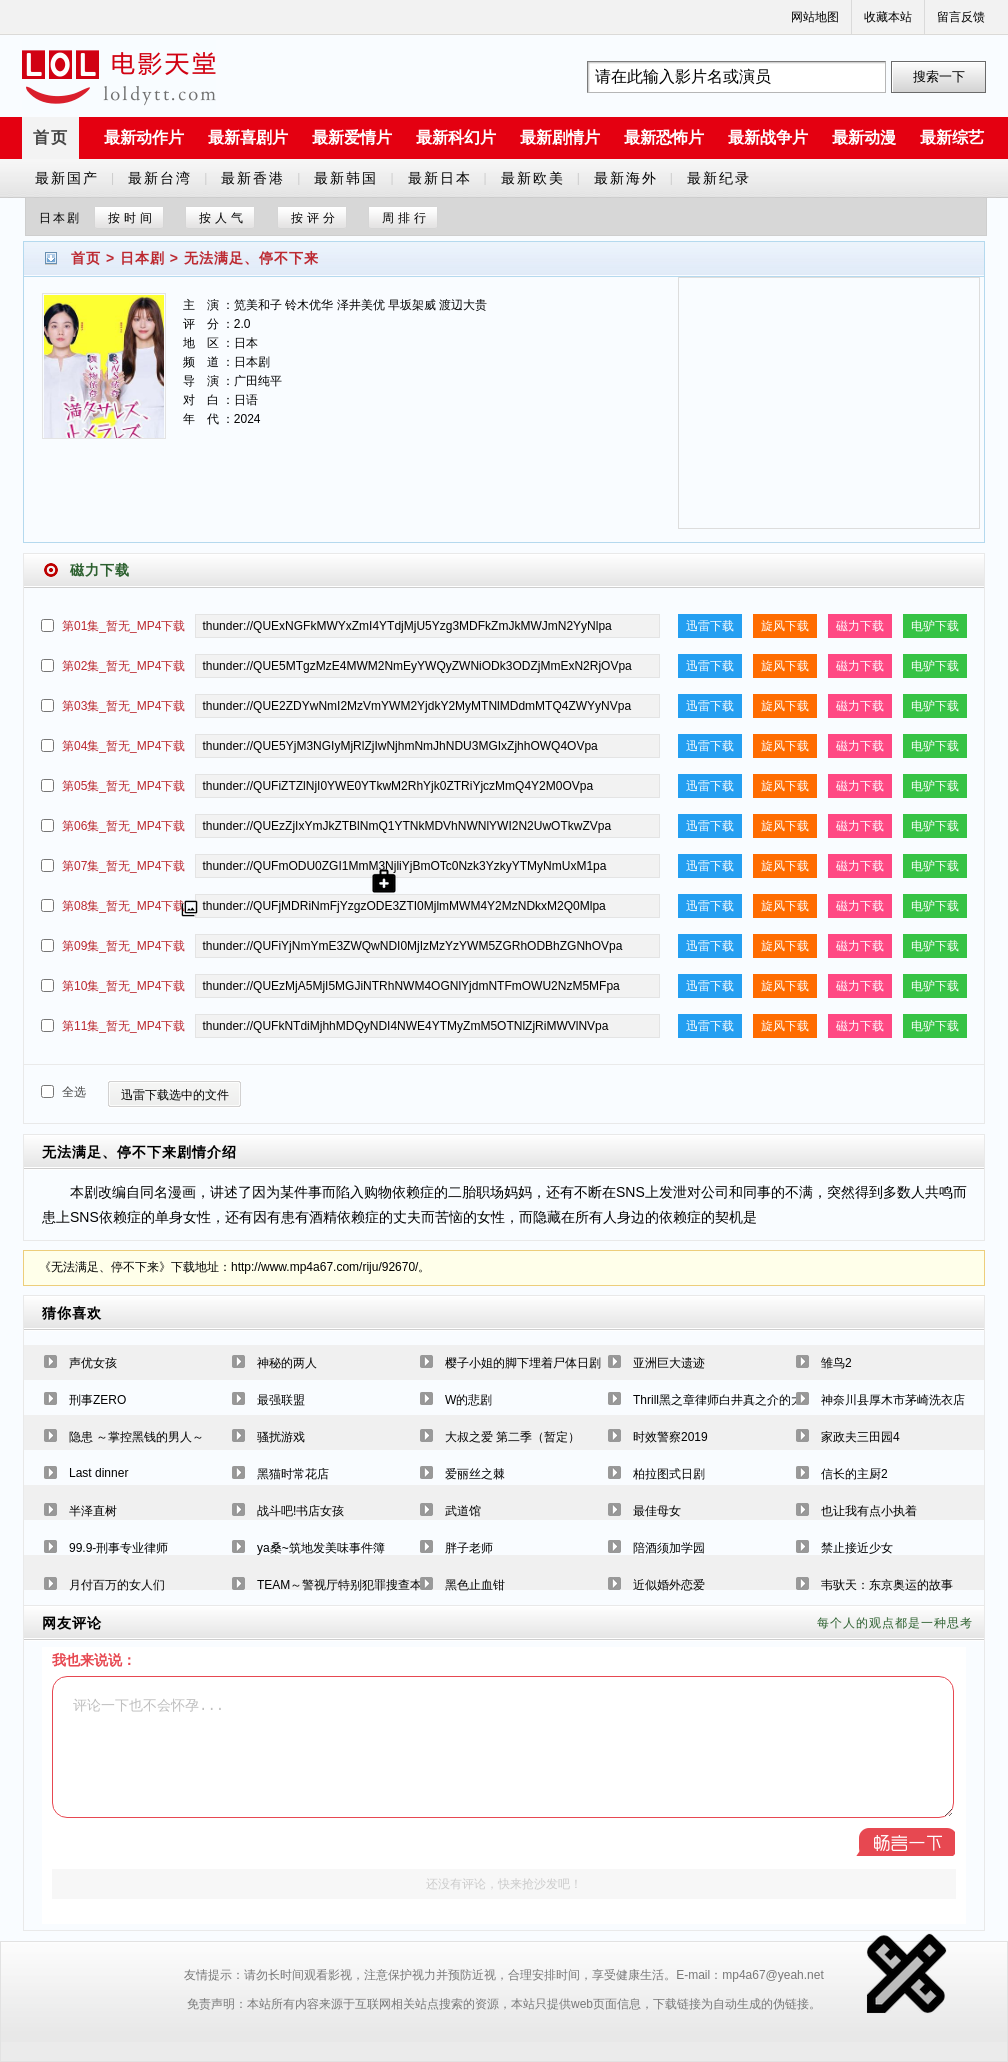 This screenshot has width=1008, height=2062. What do you see at coordinates (906, 1974) in the screenshot?
I see `access design tools or editing options` at bounding box center [906, 1974].